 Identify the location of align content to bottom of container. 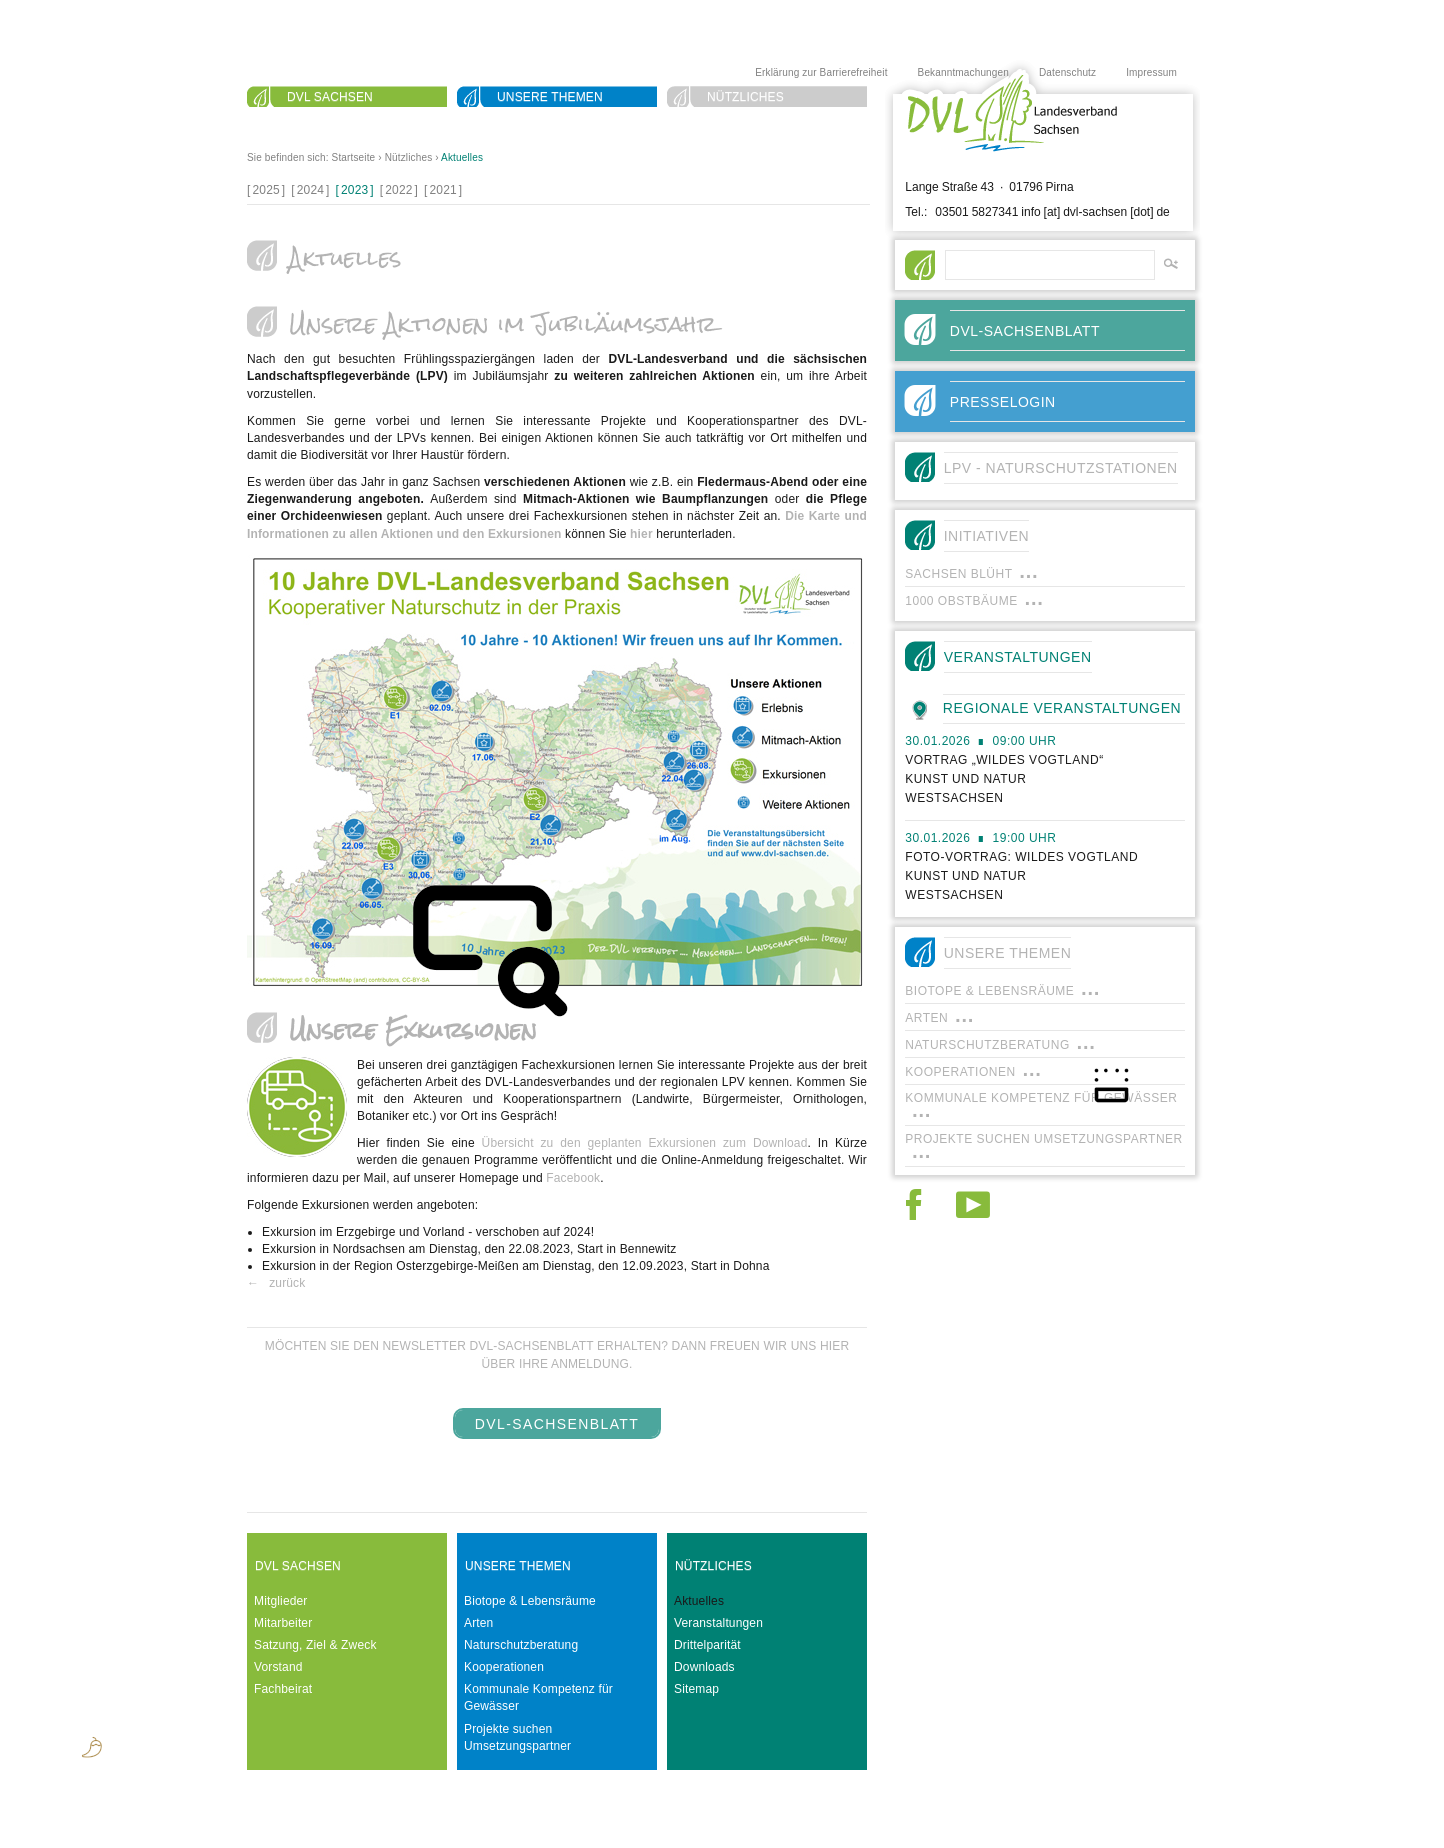
(1111, 1085).